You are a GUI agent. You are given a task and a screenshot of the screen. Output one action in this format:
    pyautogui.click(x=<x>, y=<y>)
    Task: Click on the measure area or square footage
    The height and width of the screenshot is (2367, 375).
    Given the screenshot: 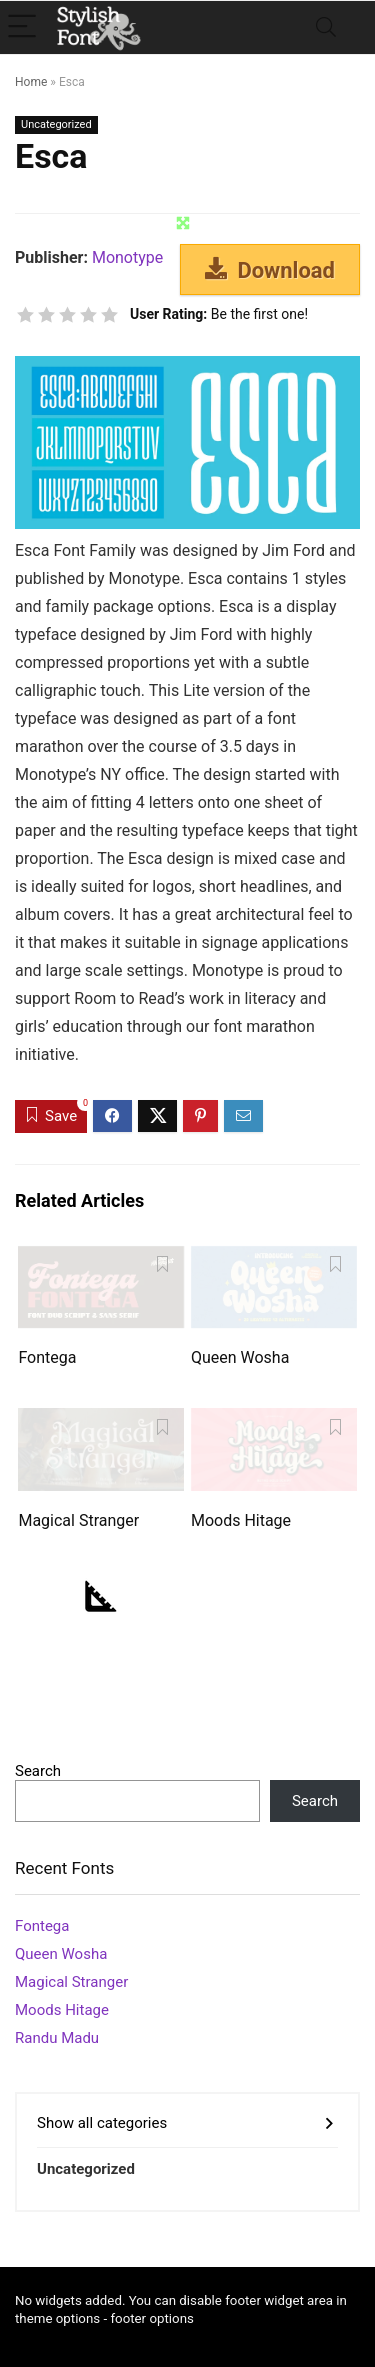 What is the action you would take?
    pyautogui.click(x=101, y=1595)
    